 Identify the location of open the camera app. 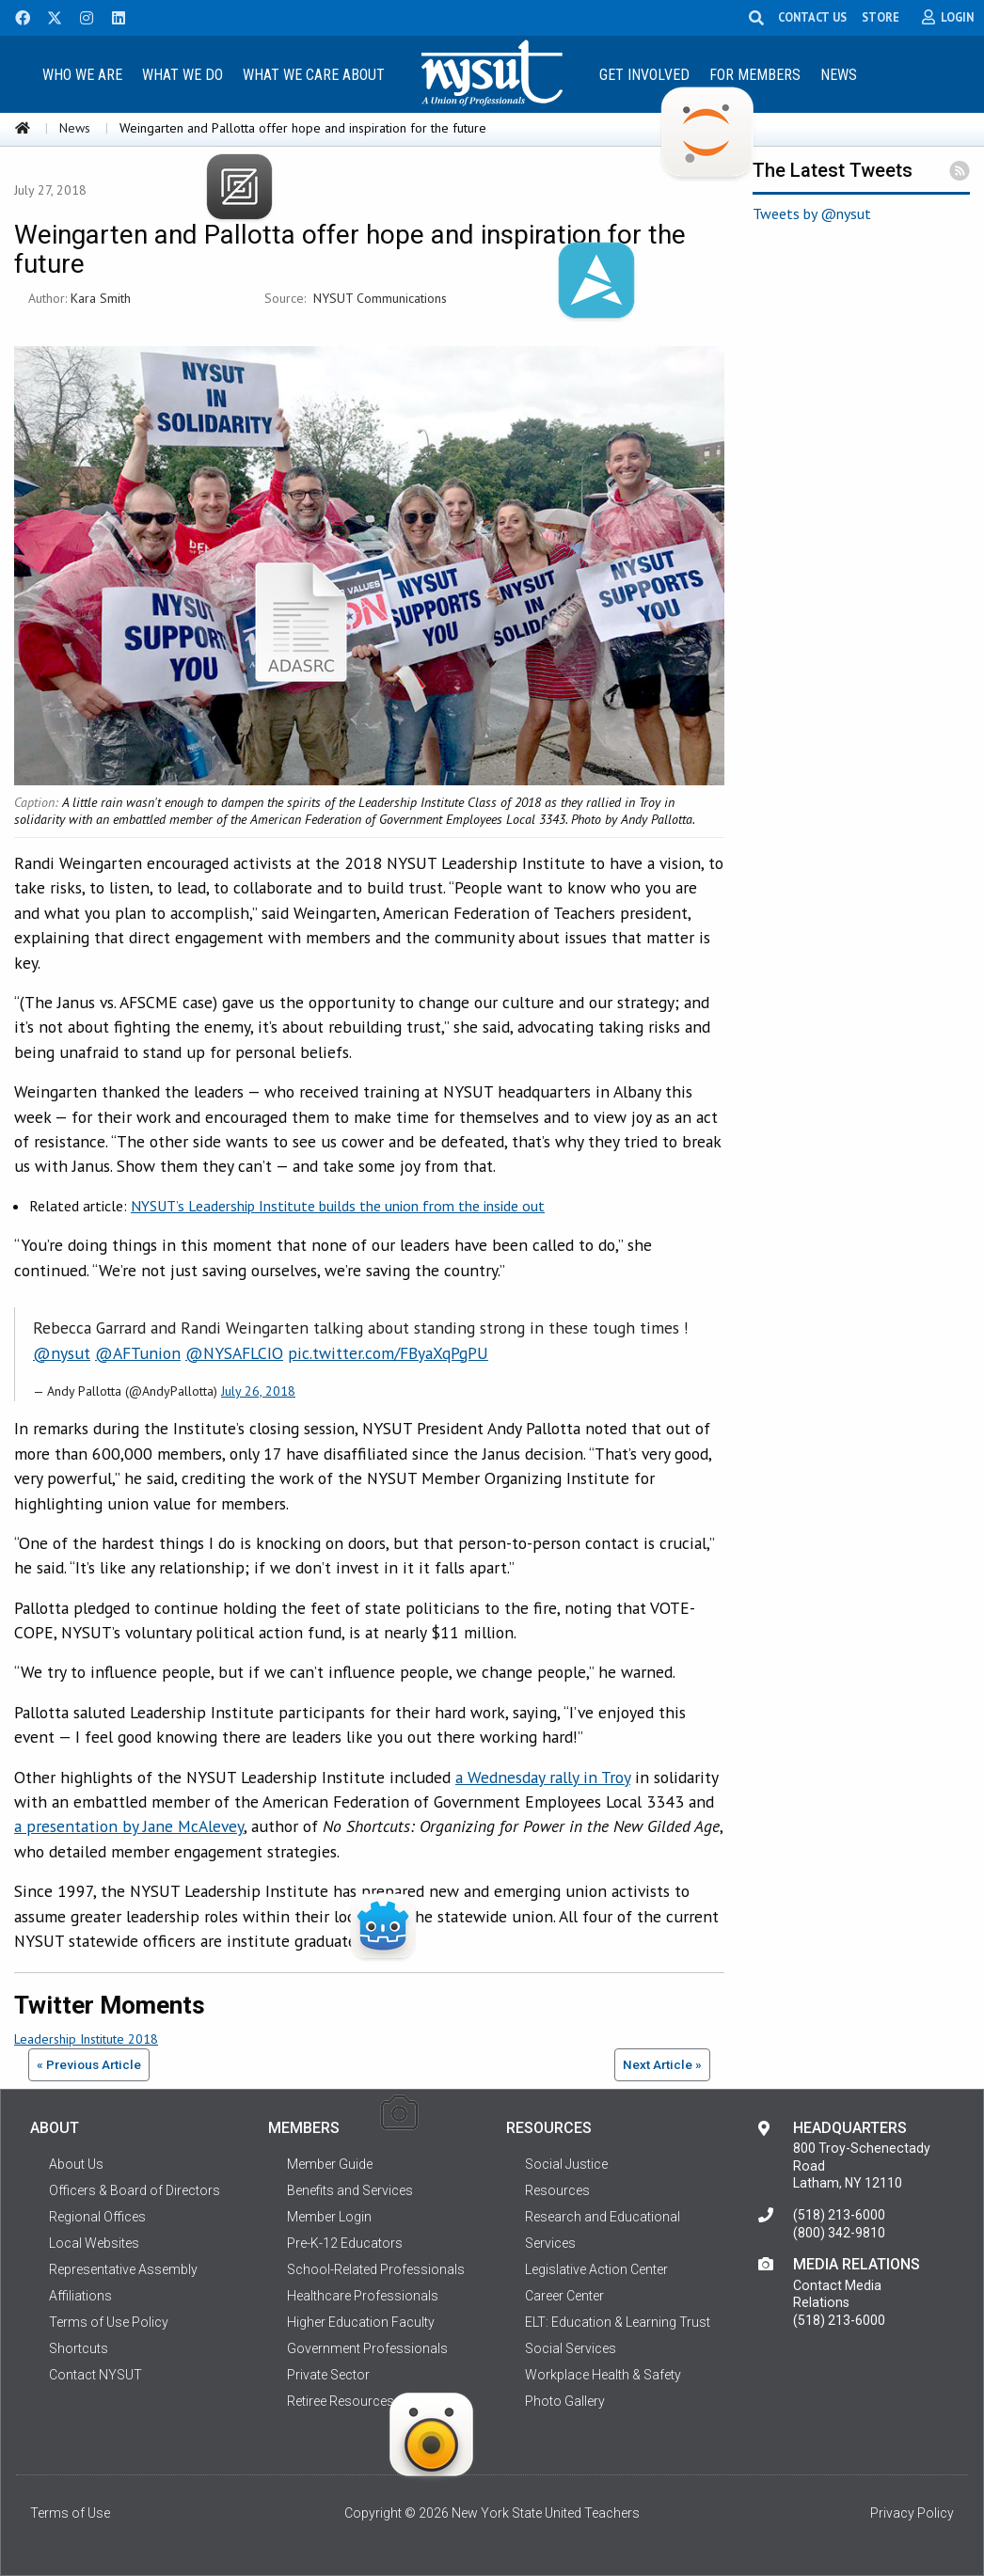
(399, 2113).